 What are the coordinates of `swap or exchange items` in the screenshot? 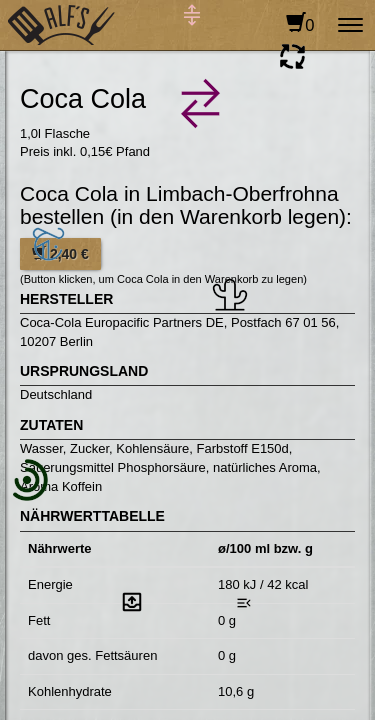 It's located at (200, 103).